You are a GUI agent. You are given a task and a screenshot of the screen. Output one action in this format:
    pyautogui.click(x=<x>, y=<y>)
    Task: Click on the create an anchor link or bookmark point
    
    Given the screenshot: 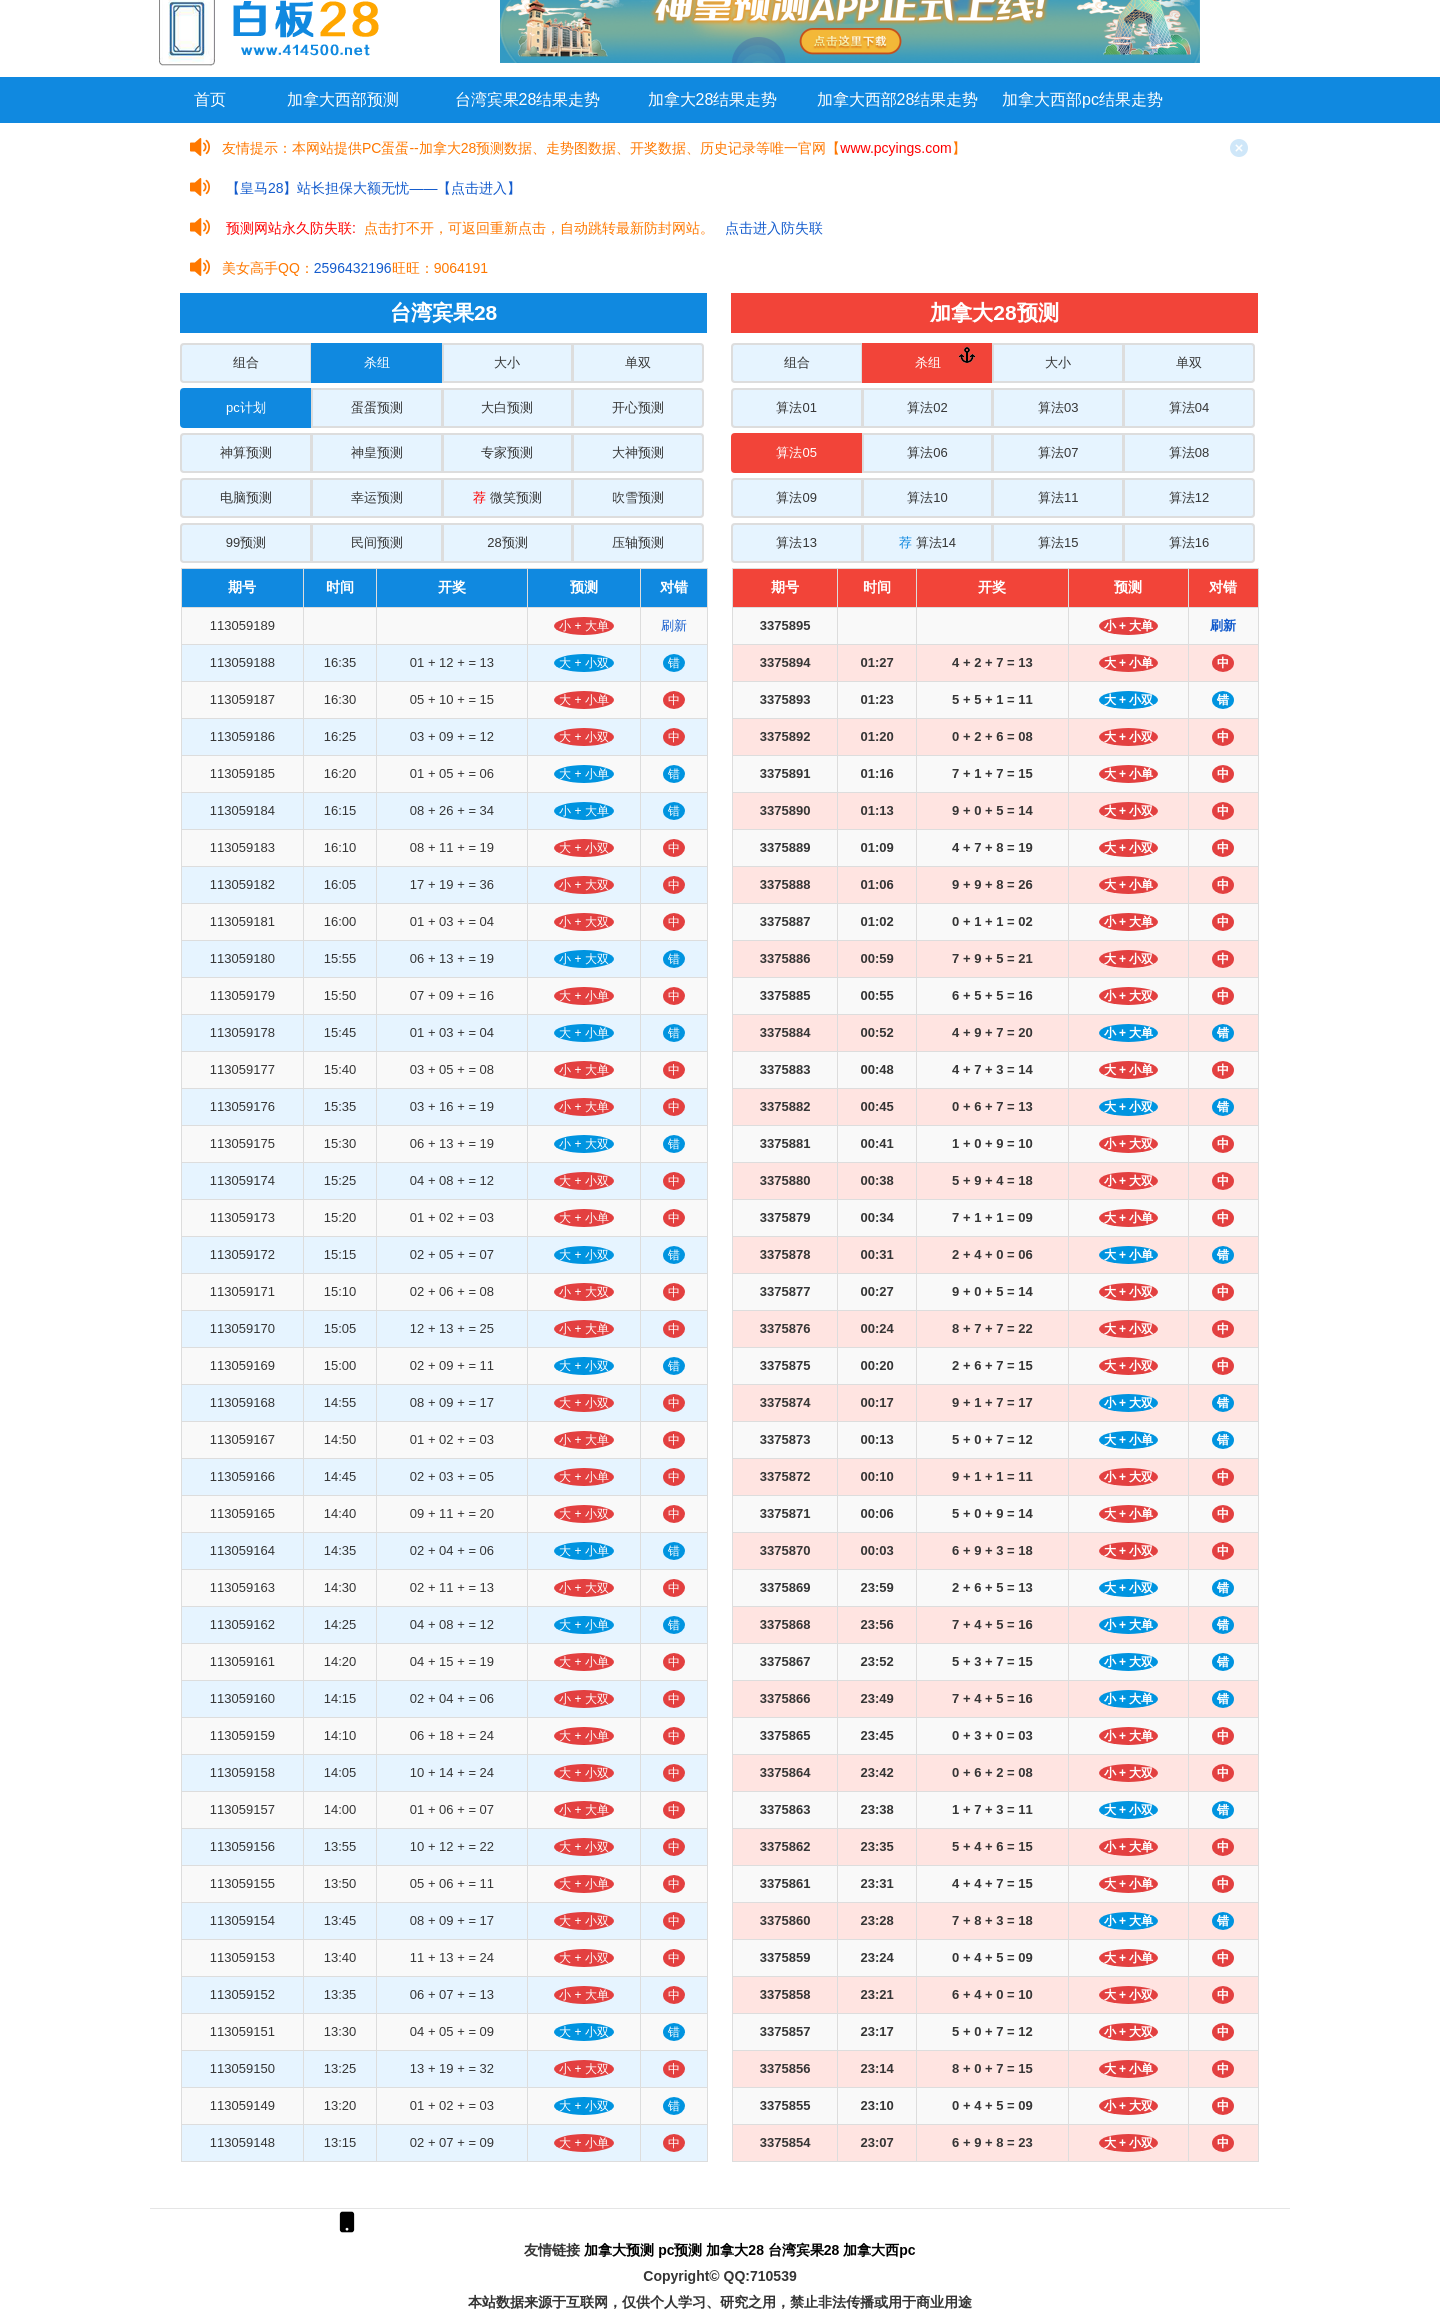 What is the action you would take?
    pyautogui.click(x=967, y=355)
    